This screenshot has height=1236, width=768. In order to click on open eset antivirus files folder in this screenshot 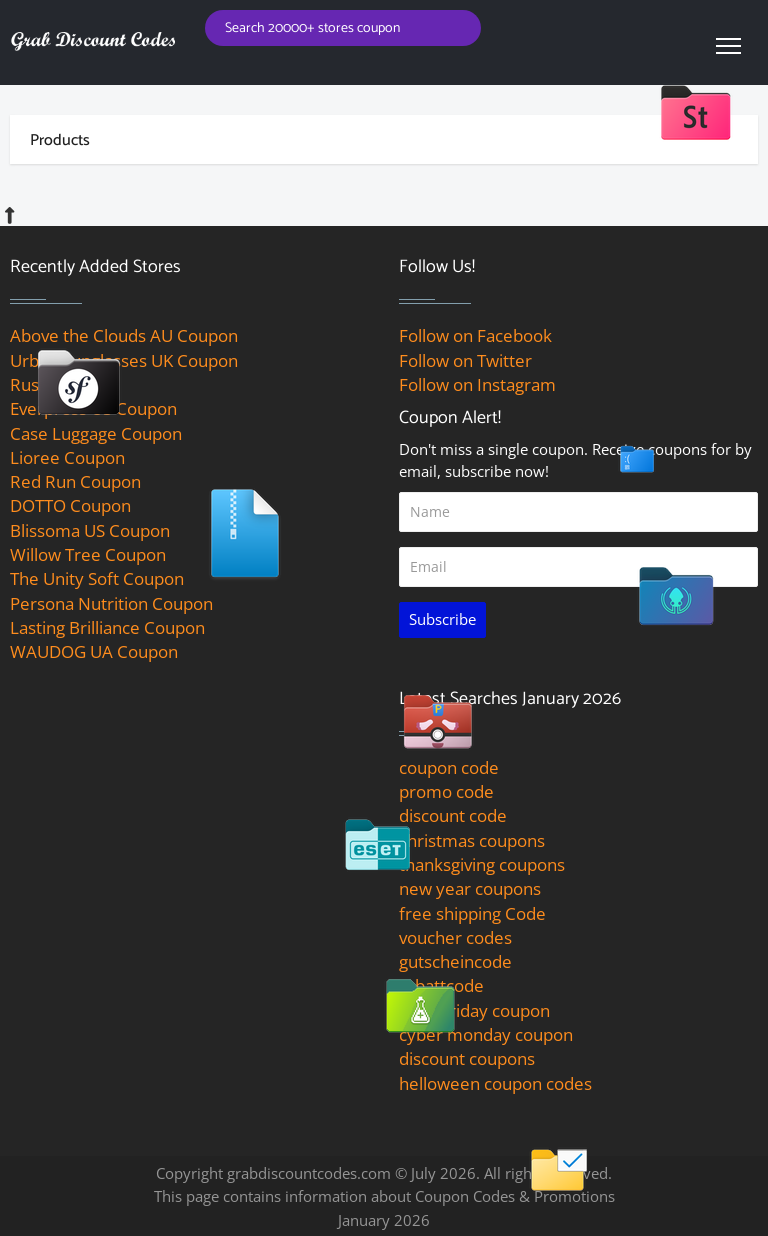, I will do `click(377, 846)`.